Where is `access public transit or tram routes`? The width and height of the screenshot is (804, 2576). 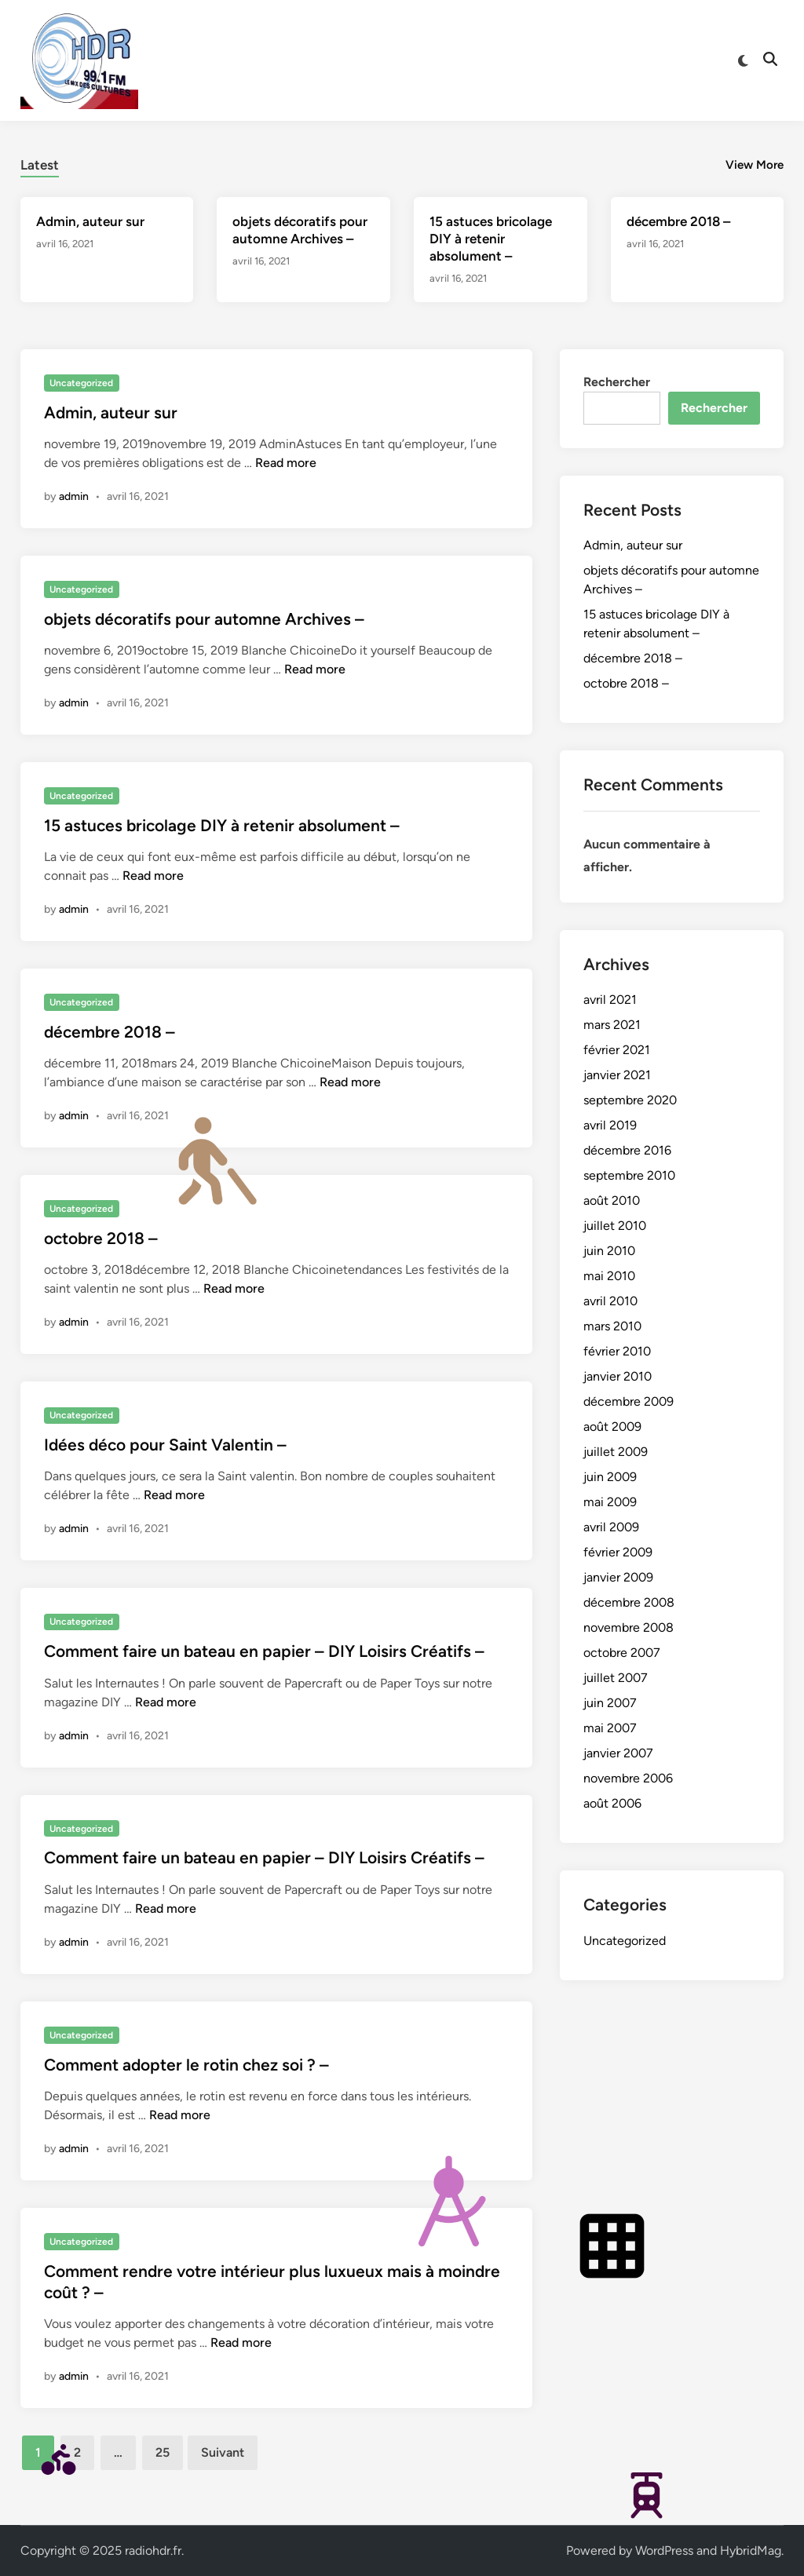
access public transit or tram routes is located at coordinates (646, 2494).